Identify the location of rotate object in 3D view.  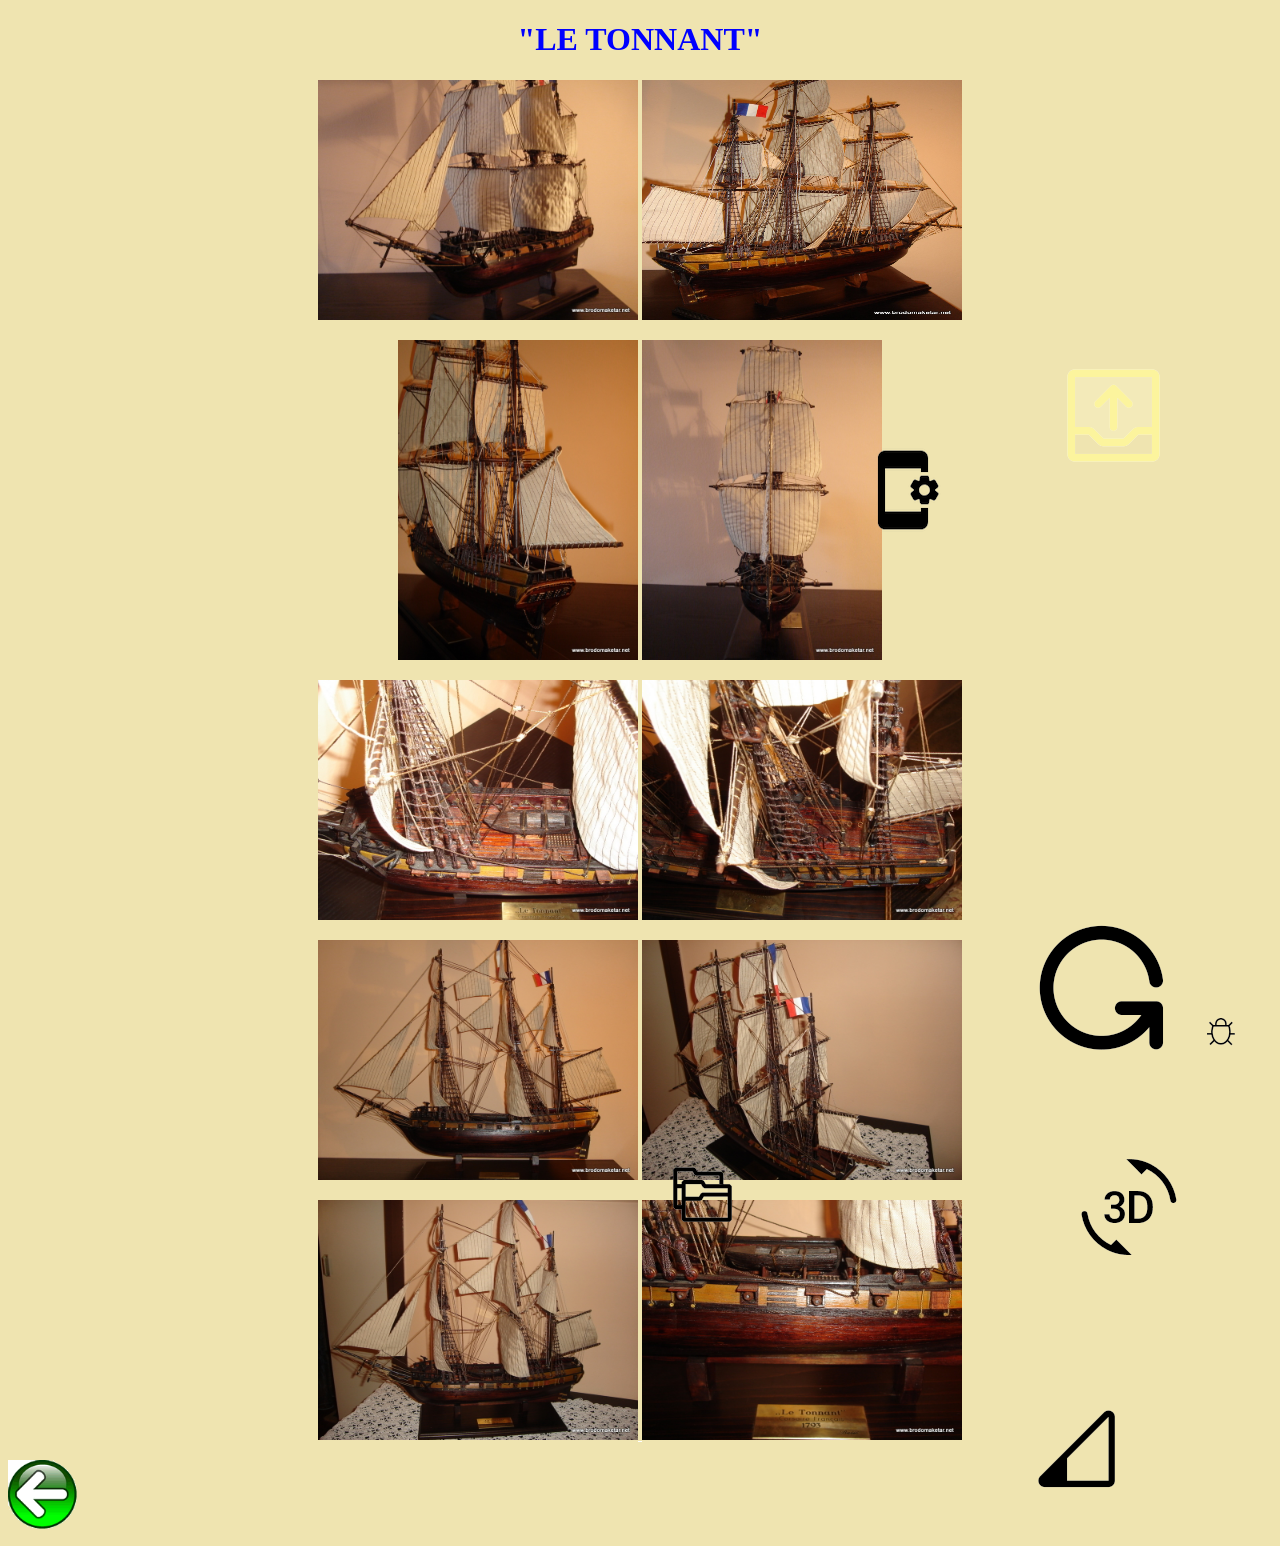
(1129, 1207).